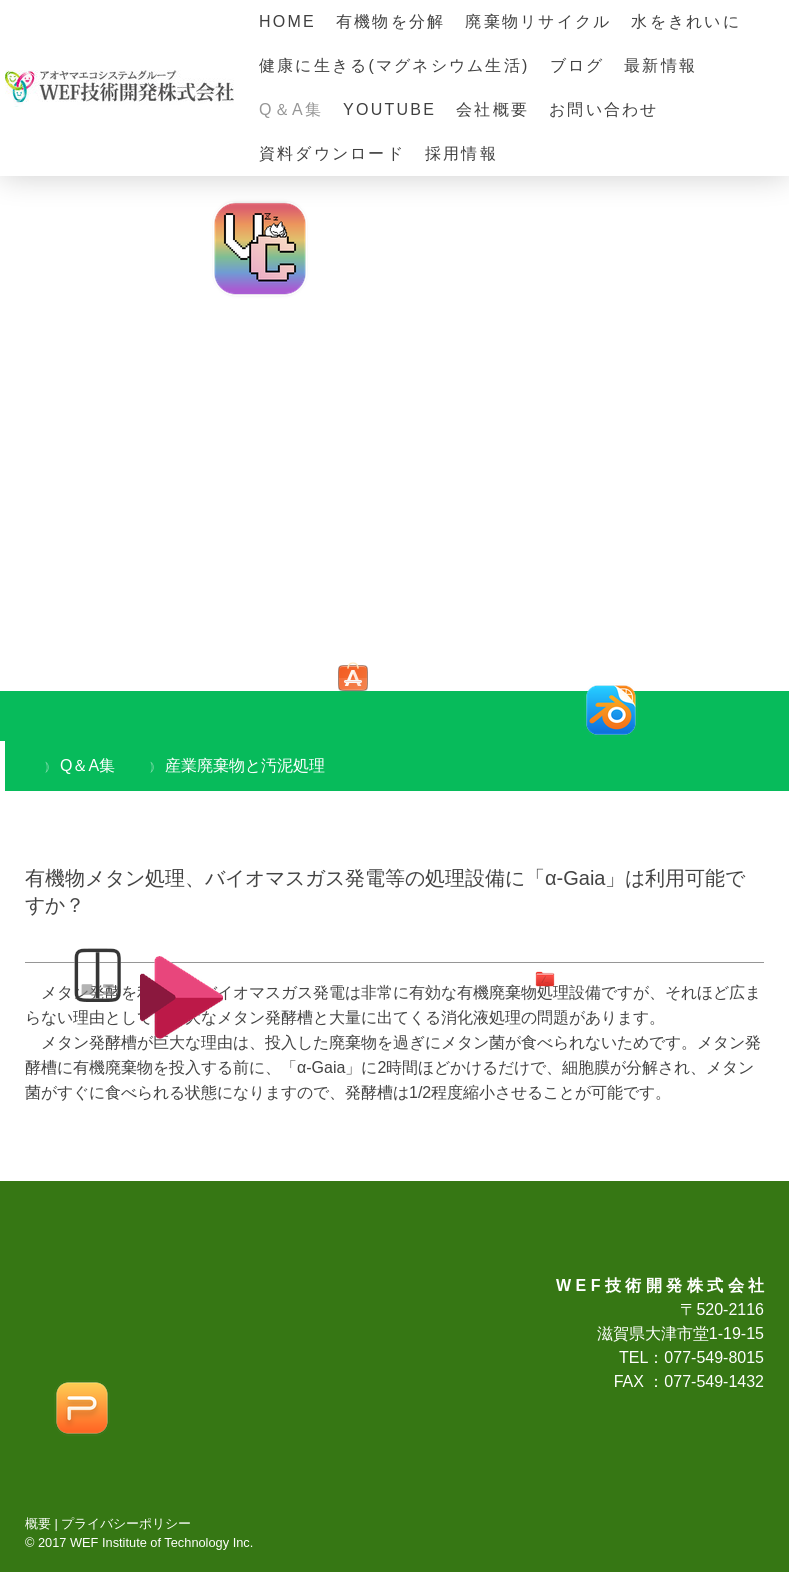  Describe the element at coordinates (260, 247) in the screenshot. I see `open vesktop, a discord client mod` at that location.